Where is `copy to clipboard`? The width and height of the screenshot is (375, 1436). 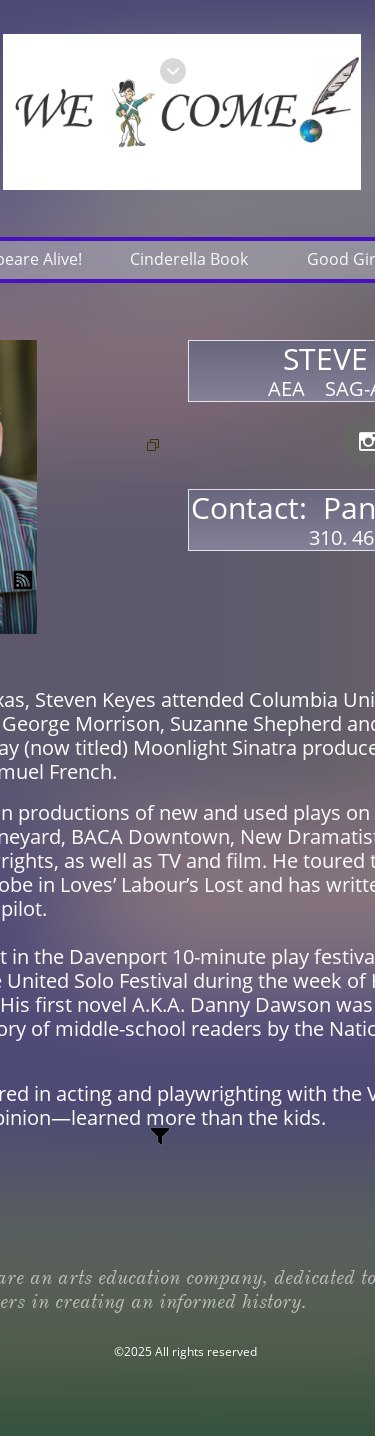
copy to clipboard is located at coordinates (153, 445).